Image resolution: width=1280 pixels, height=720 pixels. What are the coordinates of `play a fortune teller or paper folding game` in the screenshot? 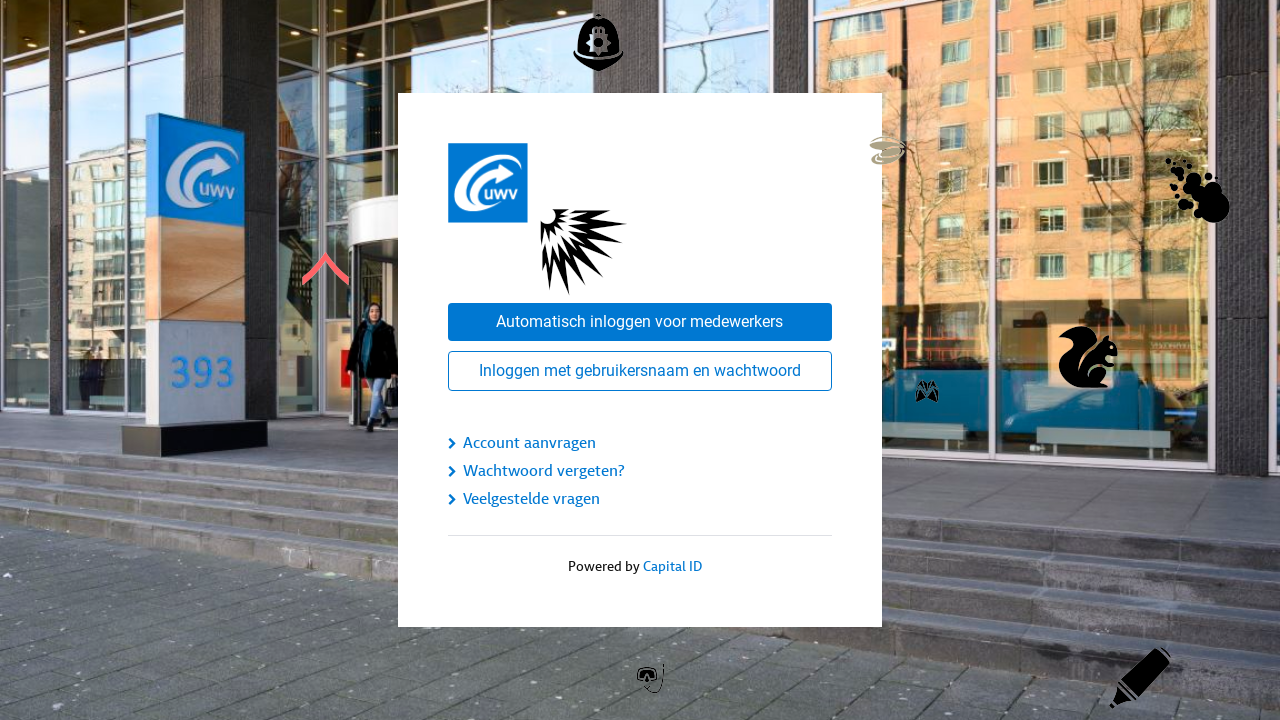 It's located at (927, 391).